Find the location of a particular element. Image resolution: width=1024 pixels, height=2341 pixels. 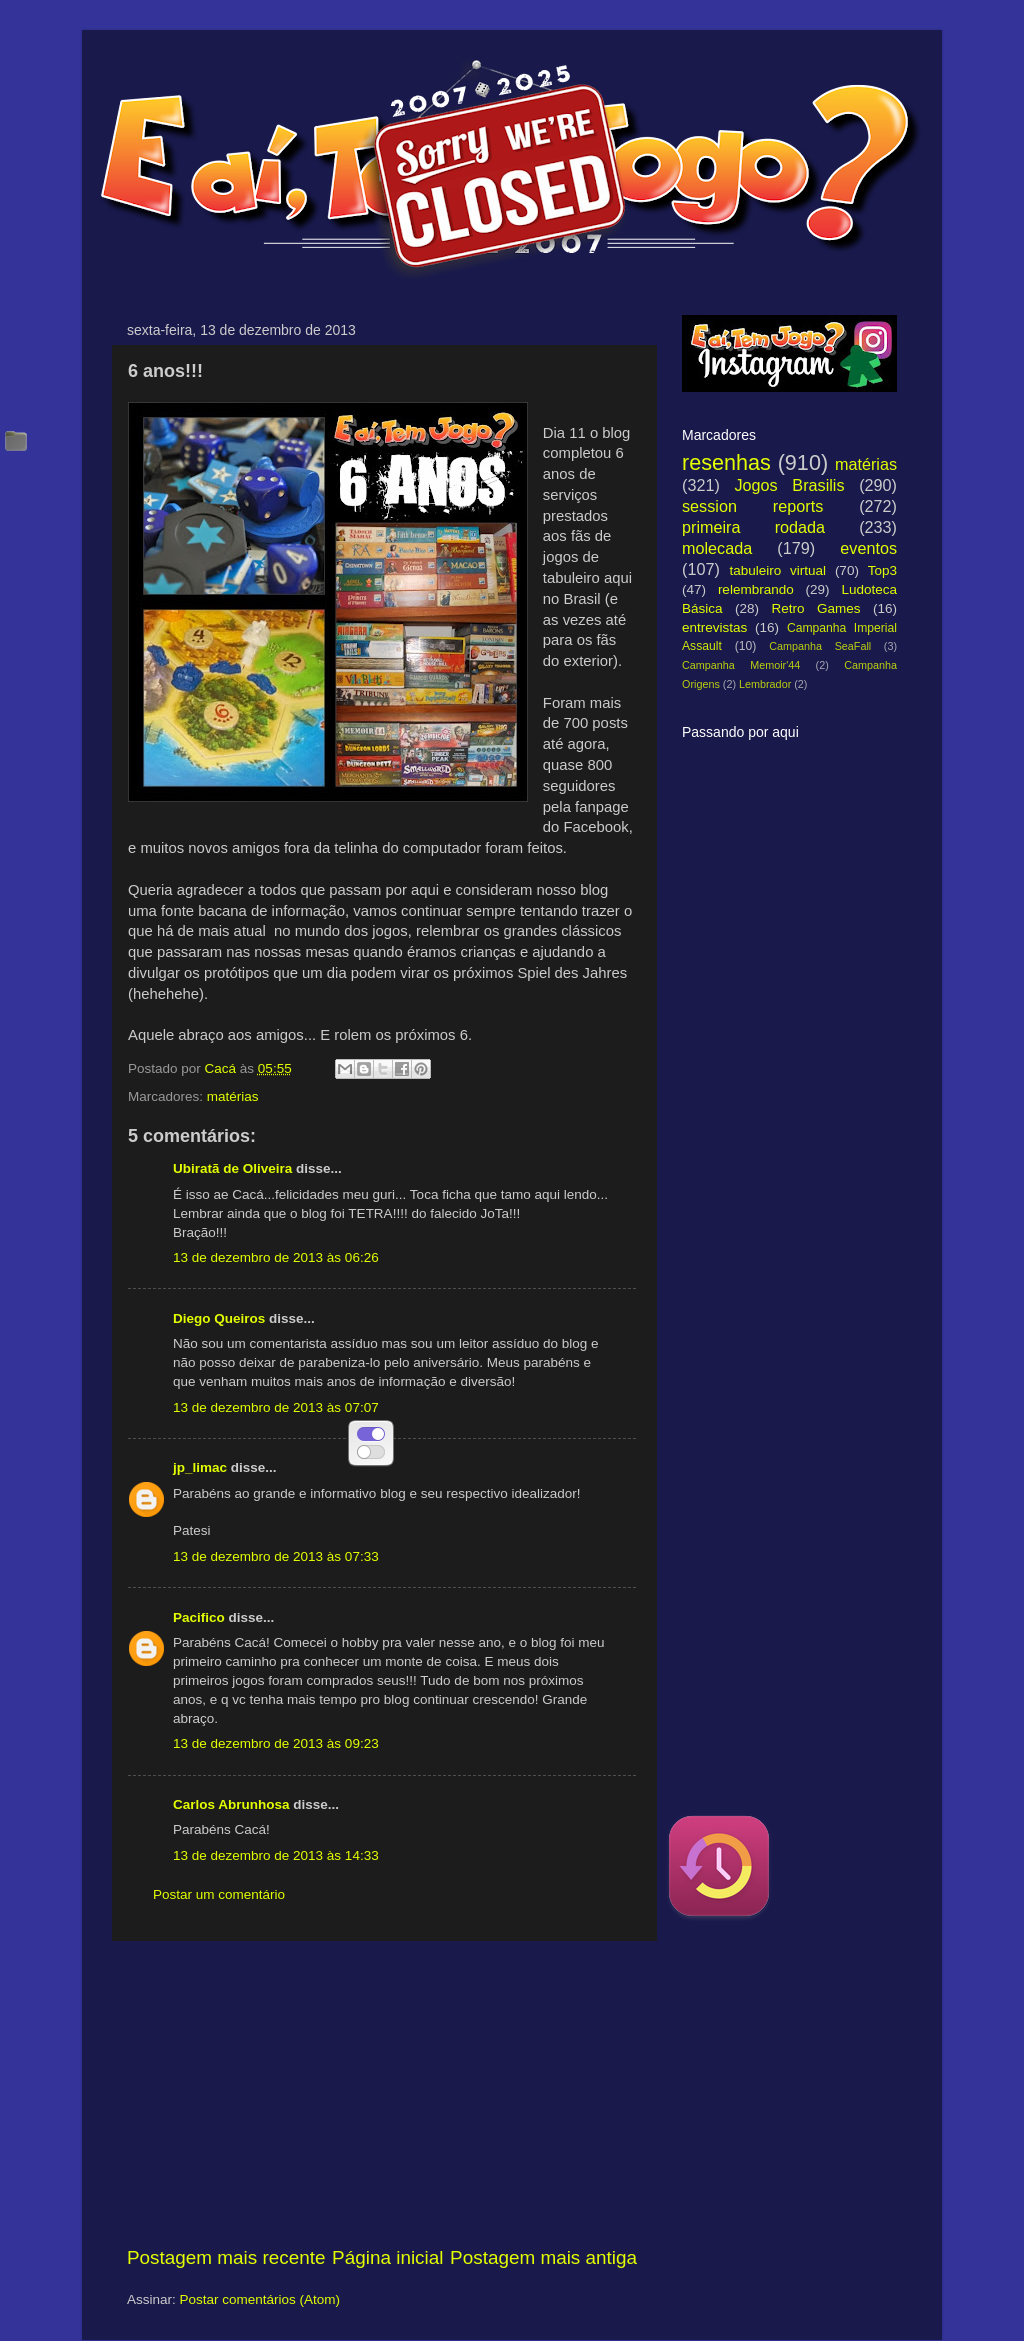

open pika backup to manage system backups is located at coordinates (719, 1866).